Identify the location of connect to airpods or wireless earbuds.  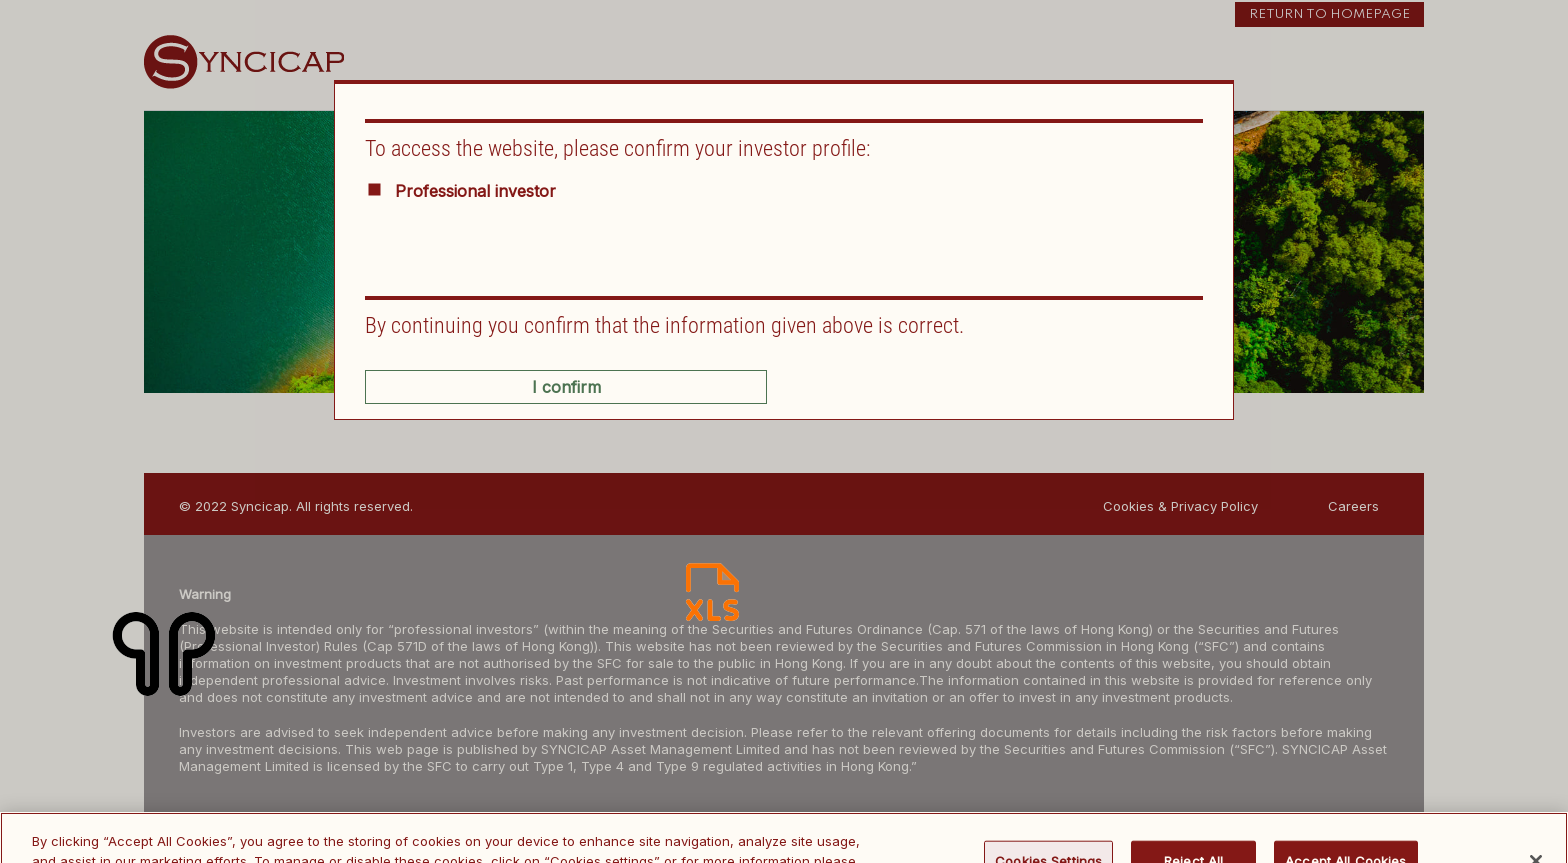
(164, 654).